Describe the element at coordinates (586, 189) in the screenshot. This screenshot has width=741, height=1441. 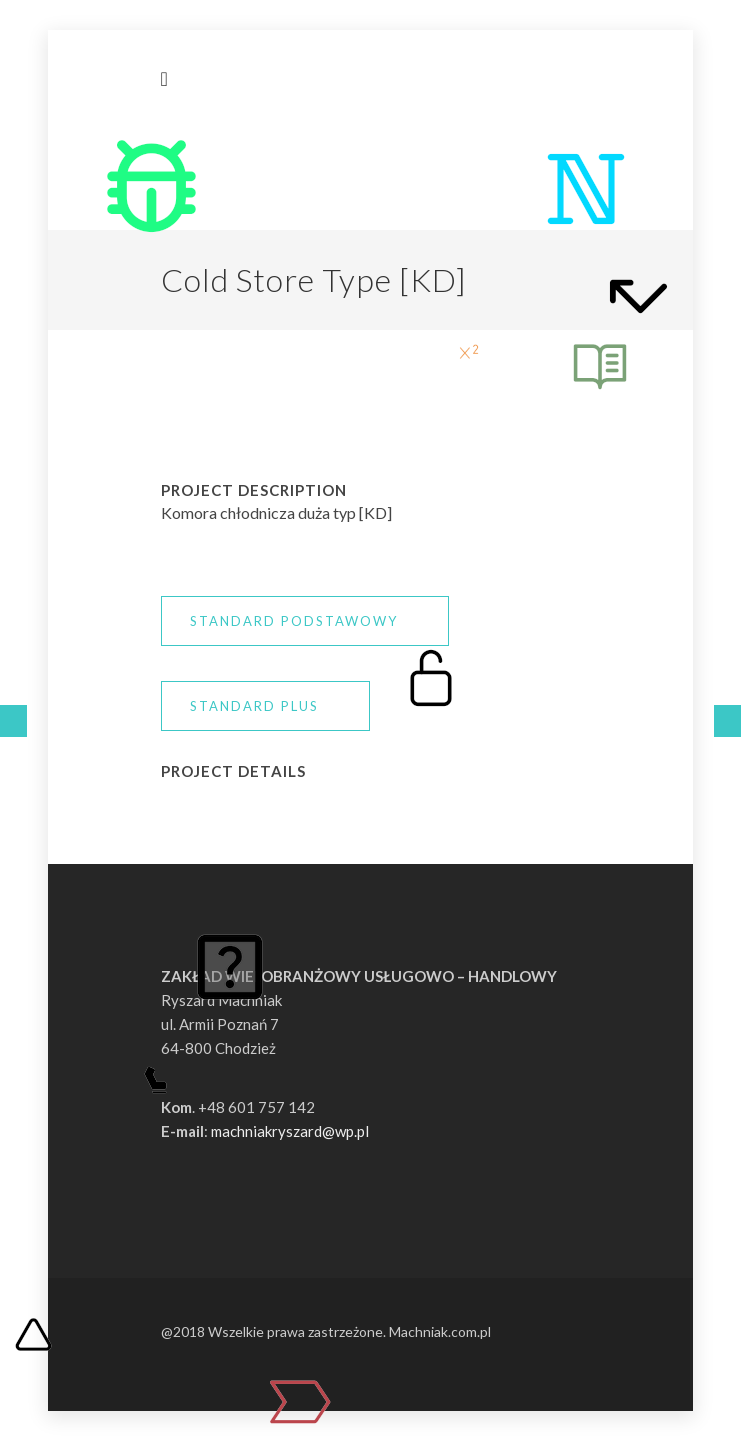
I see `open Notion app` at that location.